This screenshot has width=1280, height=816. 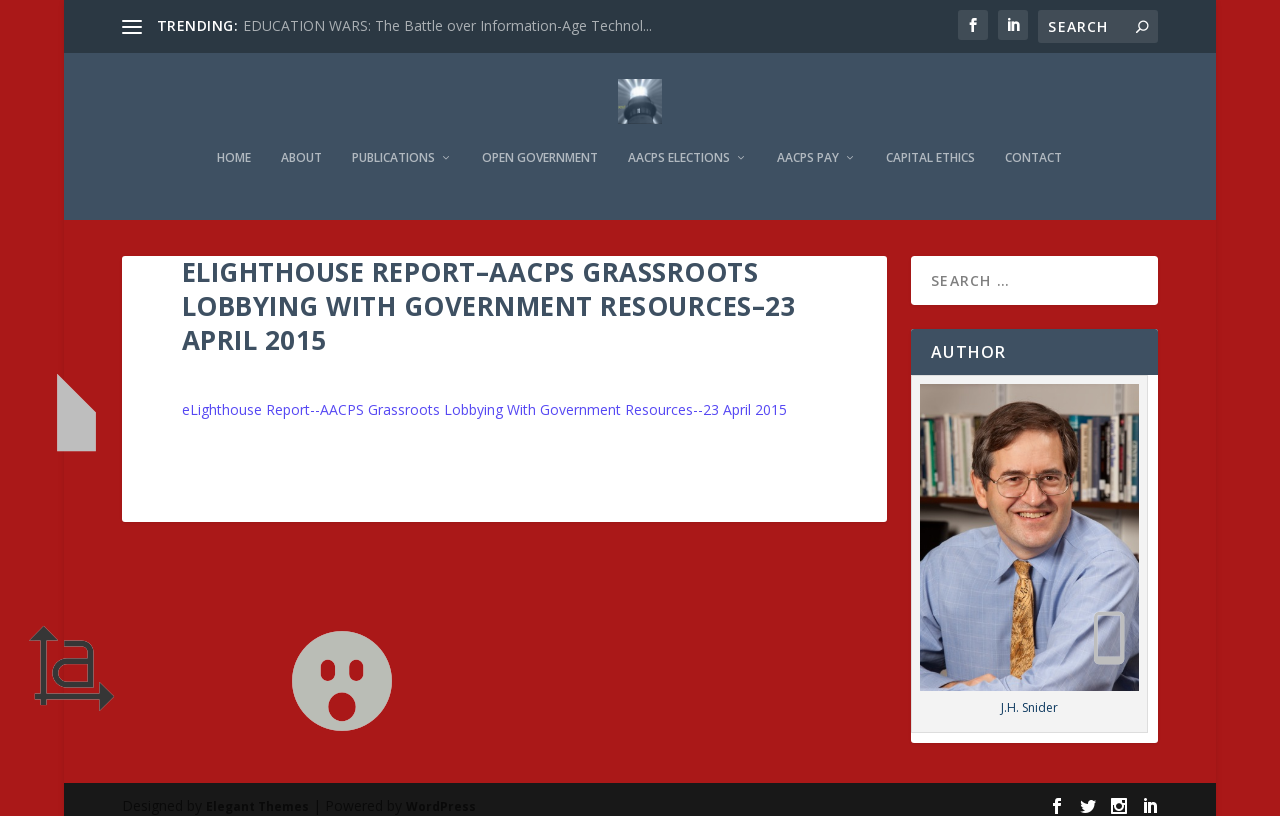 I want to click on start text selection from the right side, so click(x=76, y=412).